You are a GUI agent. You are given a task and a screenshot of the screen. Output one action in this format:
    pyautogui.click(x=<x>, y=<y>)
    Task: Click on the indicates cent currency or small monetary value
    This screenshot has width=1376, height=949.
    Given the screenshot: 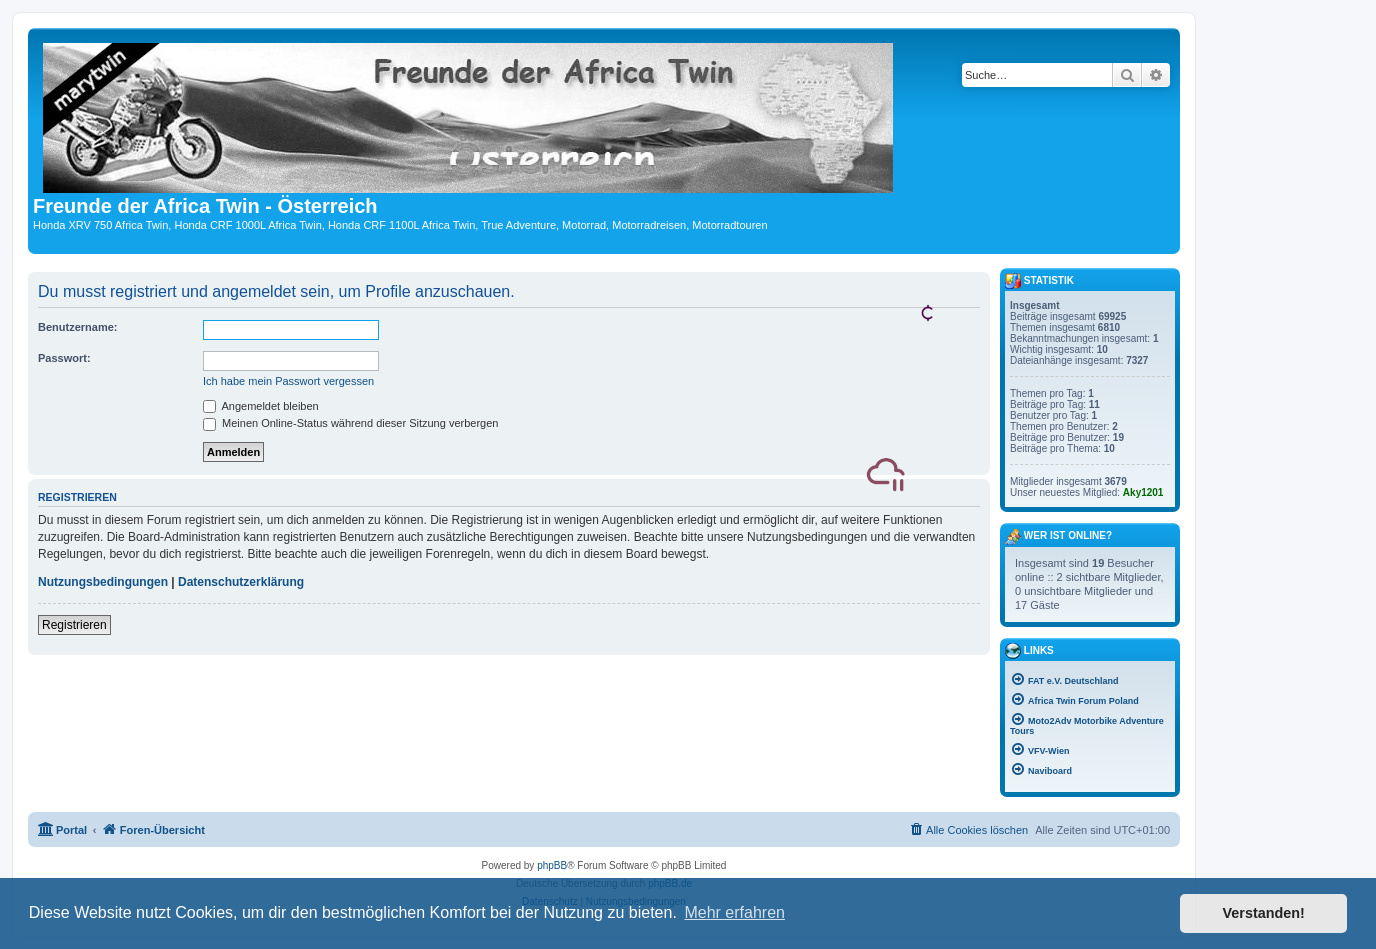 What is the action you would take?
    pyautogui.click(x=928, y=313)
    